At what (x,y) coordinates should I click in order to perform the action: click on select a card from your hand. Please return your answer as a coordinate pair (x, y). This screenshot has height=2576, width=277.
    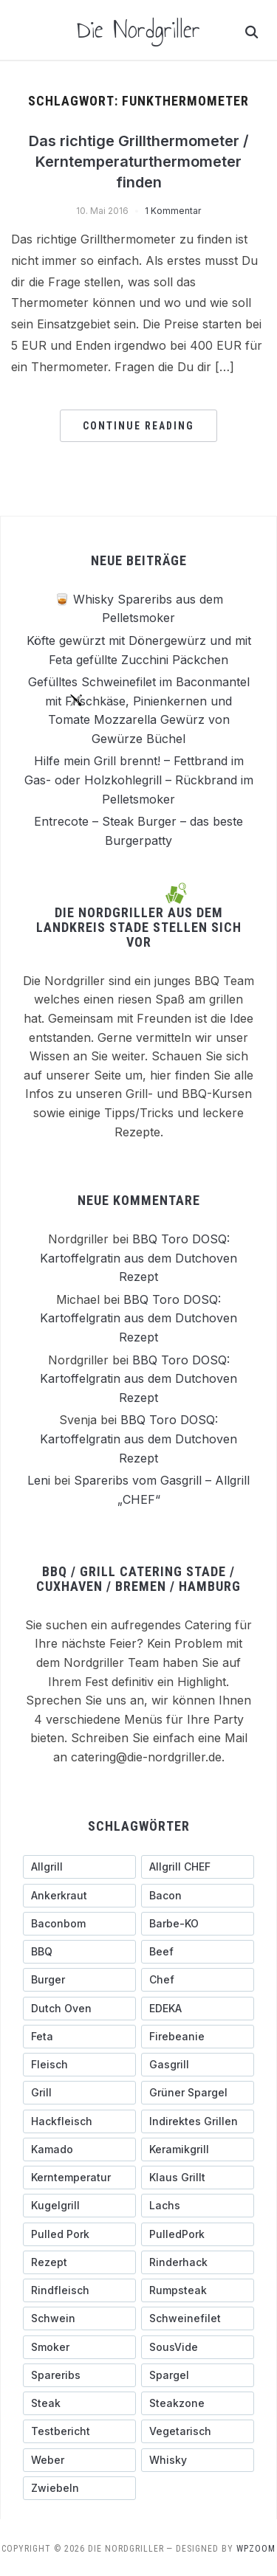
    Looking at the image, I should click on (176, 893).